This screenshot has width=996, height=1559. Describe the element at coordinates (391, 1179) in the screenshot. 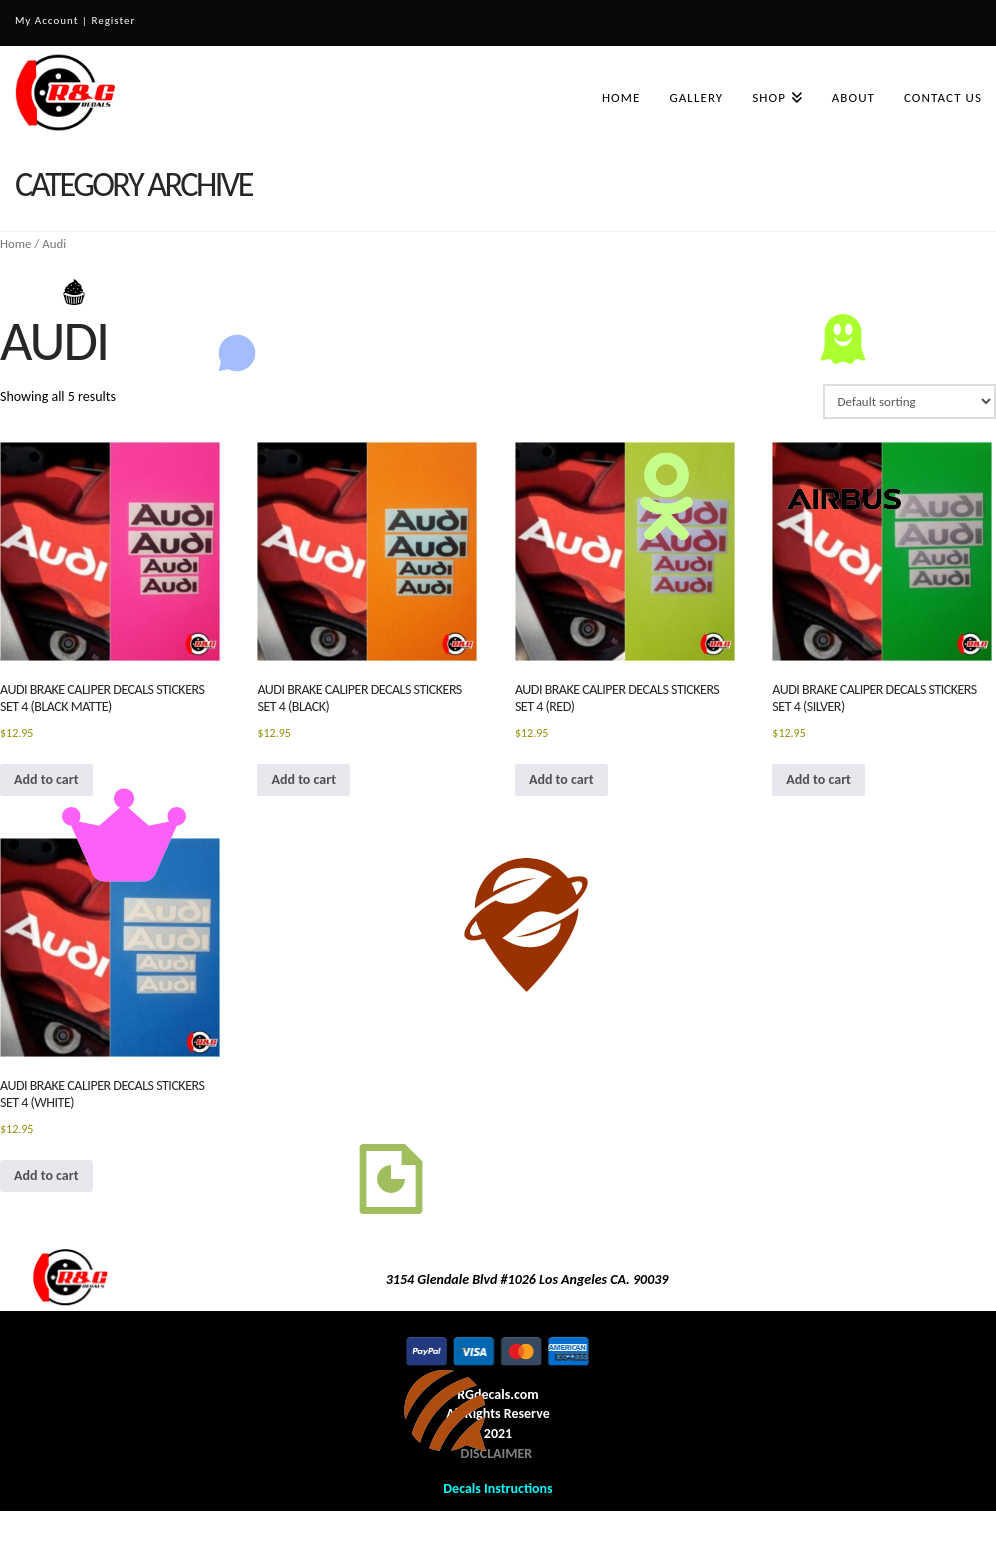

I see `view document with chart data` at that location.